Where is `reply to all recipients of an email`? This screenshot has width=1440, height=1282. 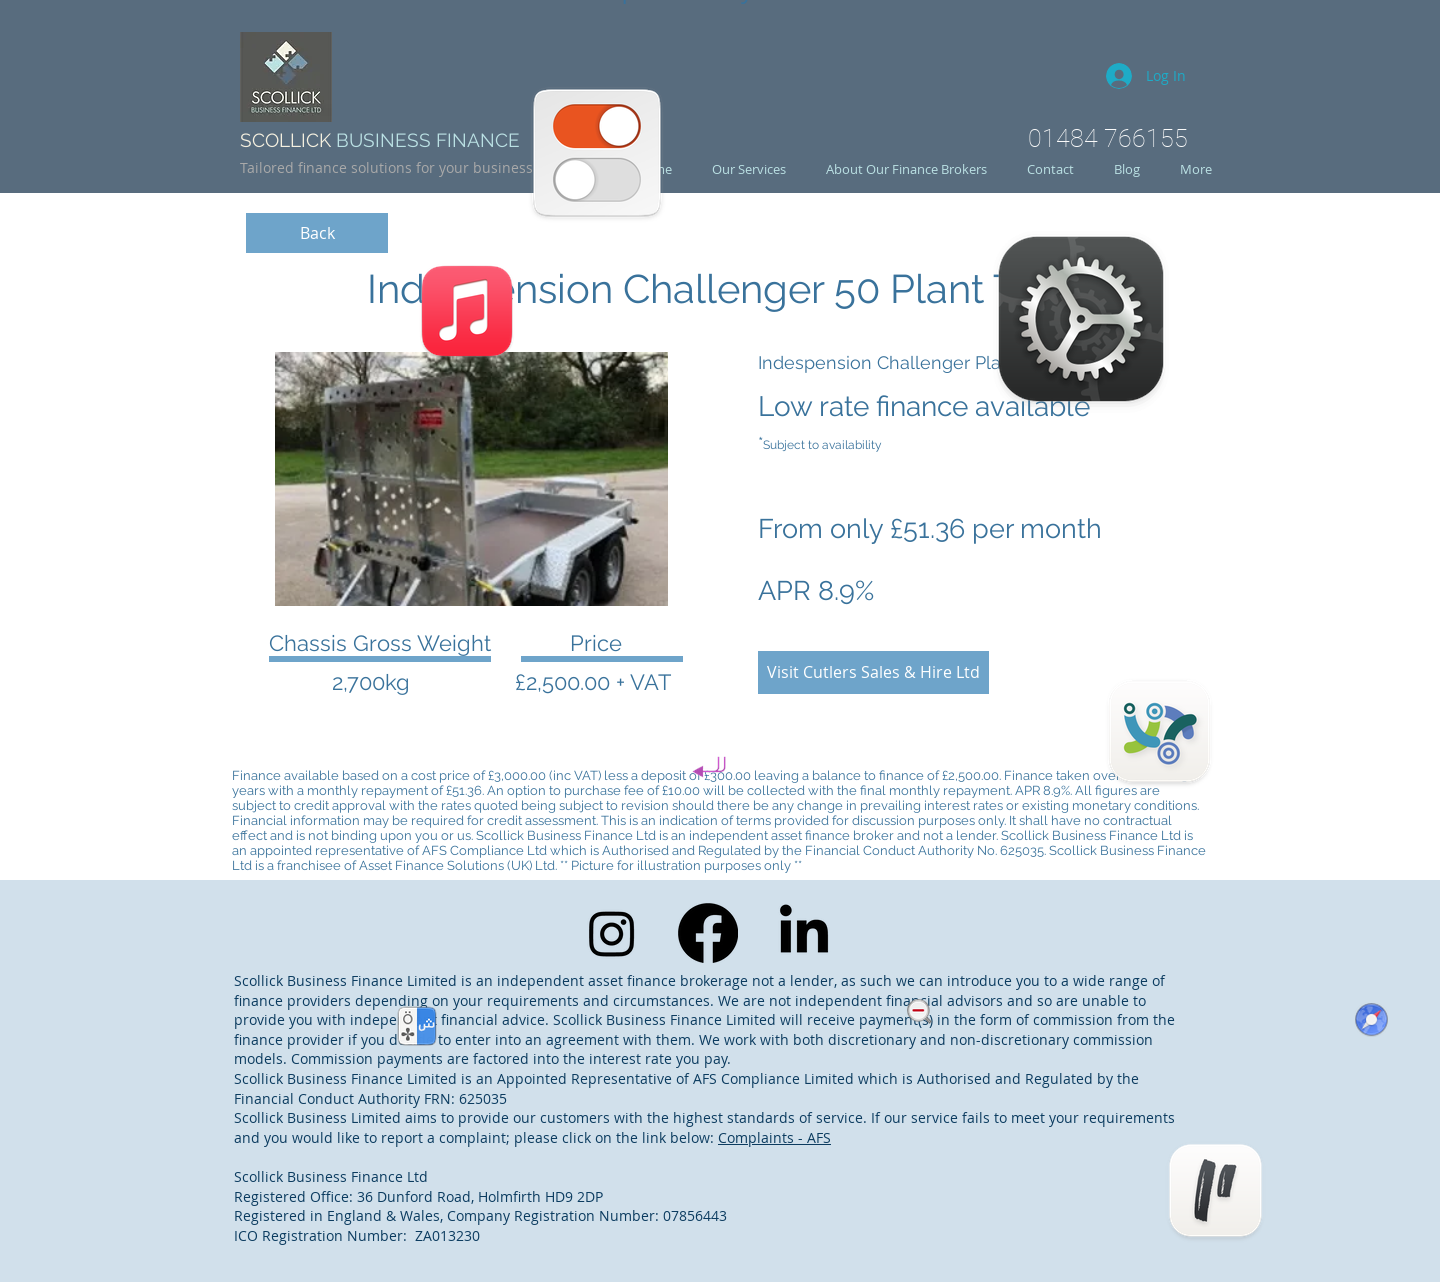 reply to all recipients of an email is located at coordinates (708, 764).